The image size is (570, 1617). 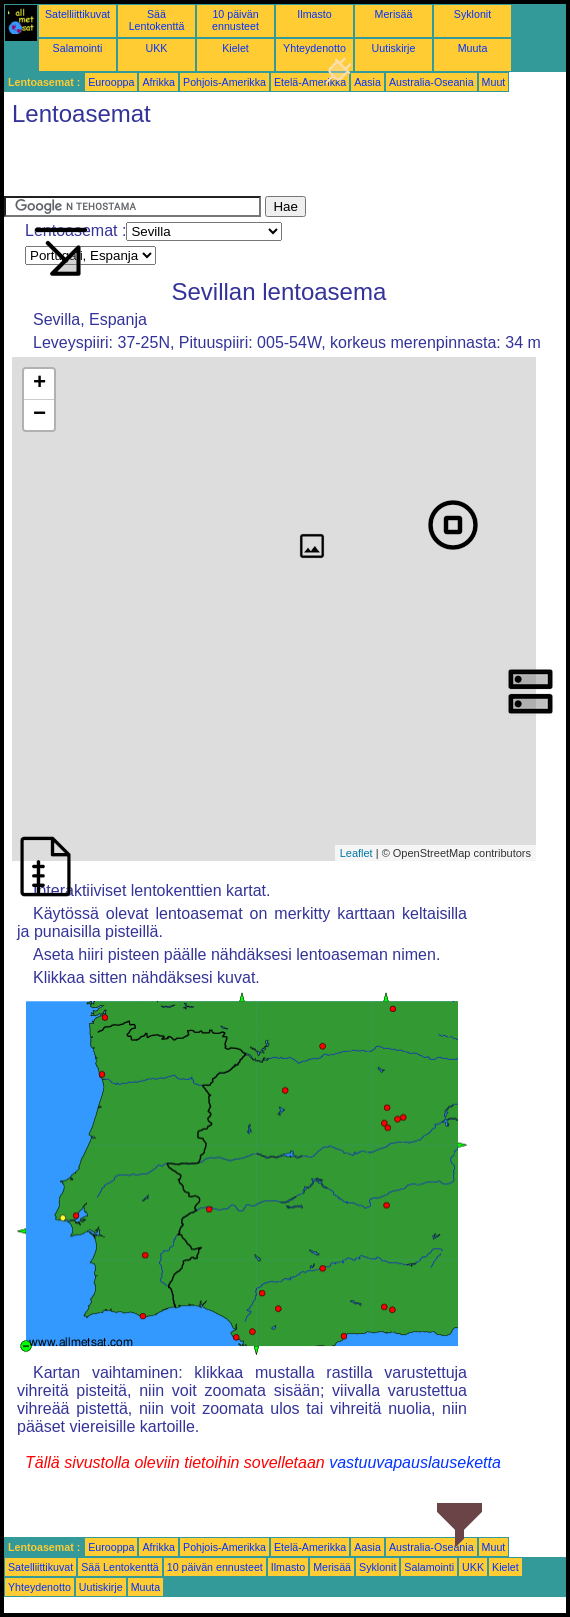 I want to click on view image or photo, so click(x=312, y=546).